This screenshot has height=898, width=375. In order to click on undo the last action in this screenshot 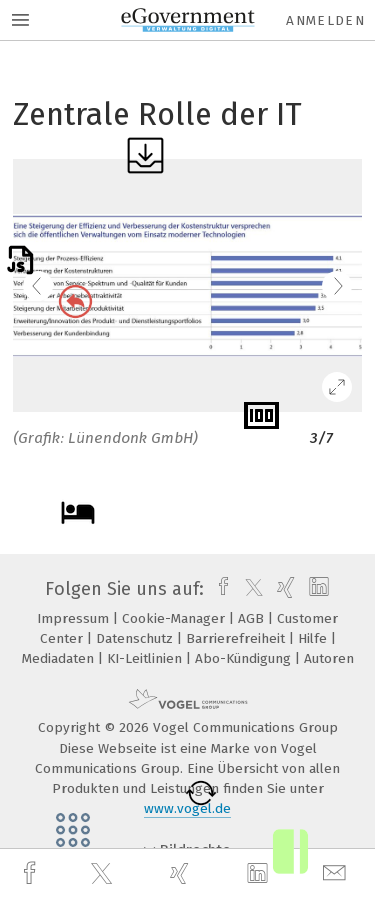, I will do `click(75, 301)`.